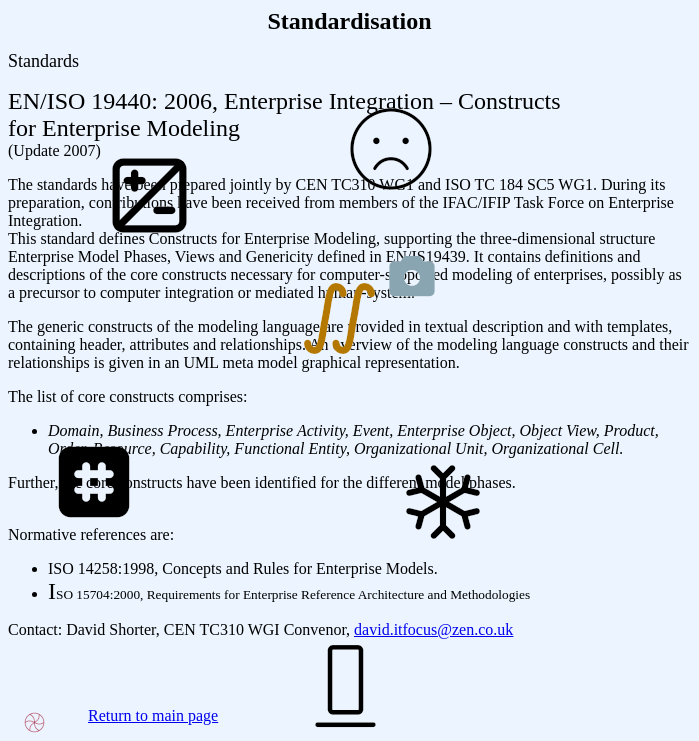  What do you see at coordinates (391, 149) in the screenshot?
I see `indicates negative feedback or dissatisfaction` at bounding box center [391, 149].